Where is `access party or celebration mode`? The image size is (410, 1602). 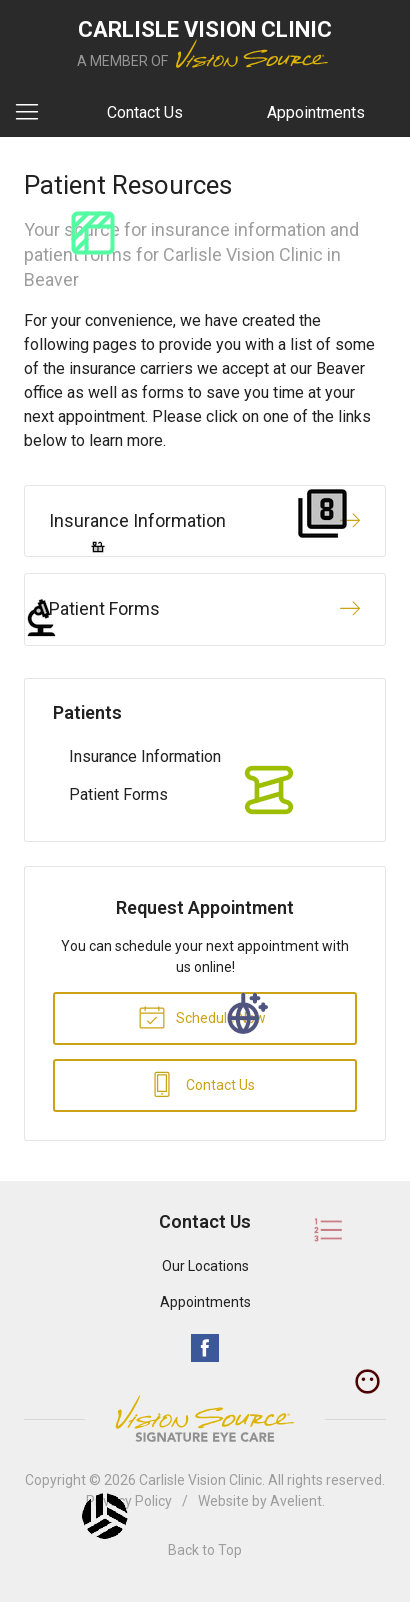
access party or celebration mode is located at coordinates (246, 1014).